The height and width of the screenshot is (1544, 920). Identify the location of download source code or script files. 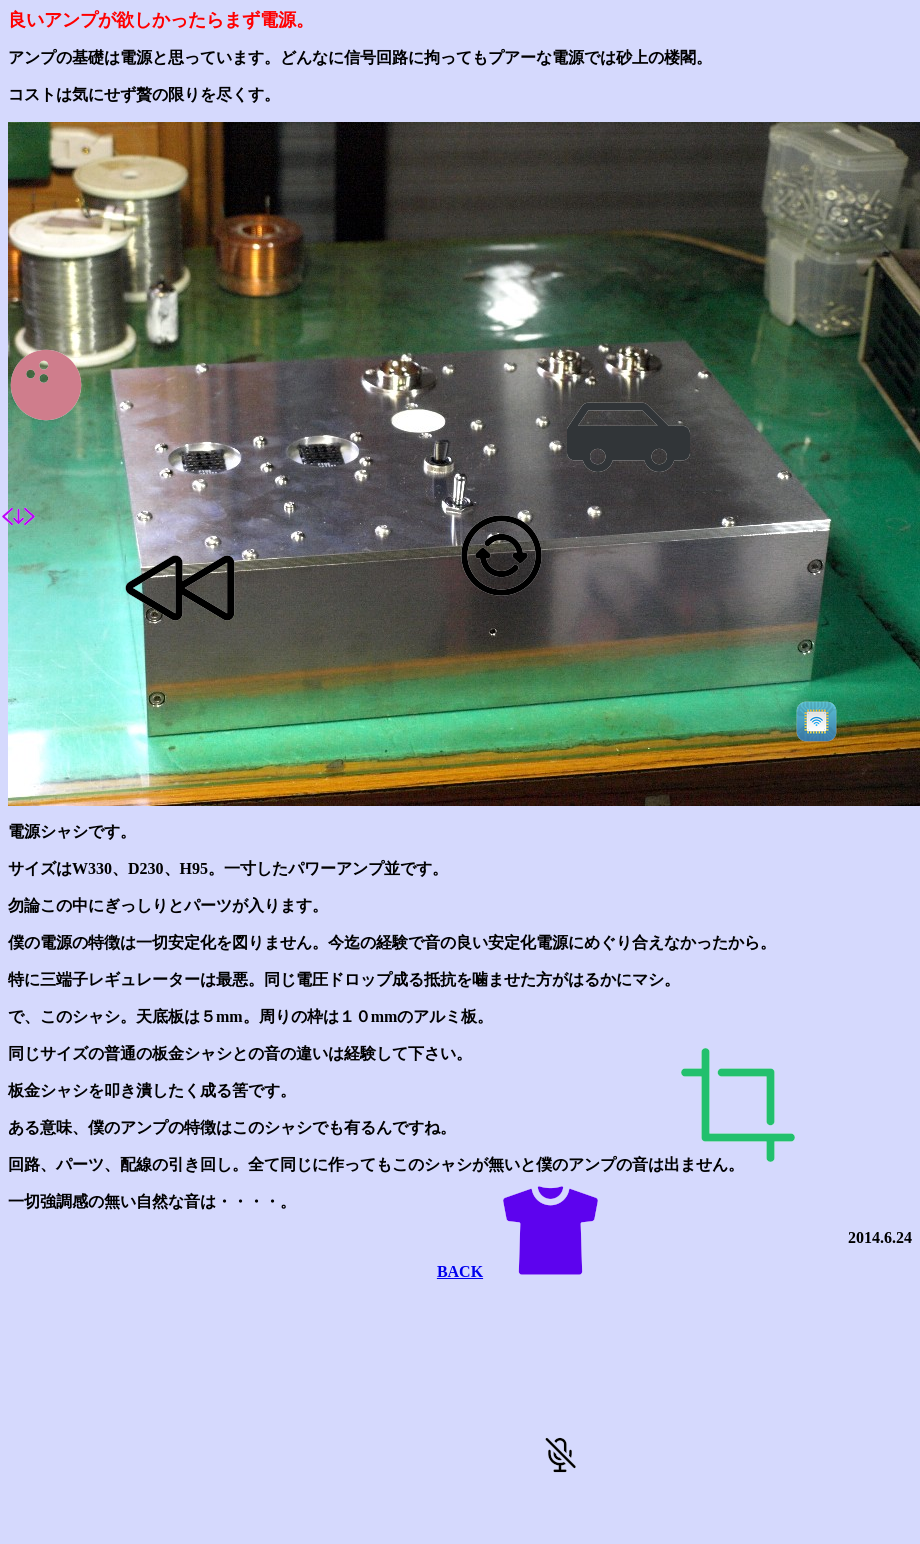
(18, 516).